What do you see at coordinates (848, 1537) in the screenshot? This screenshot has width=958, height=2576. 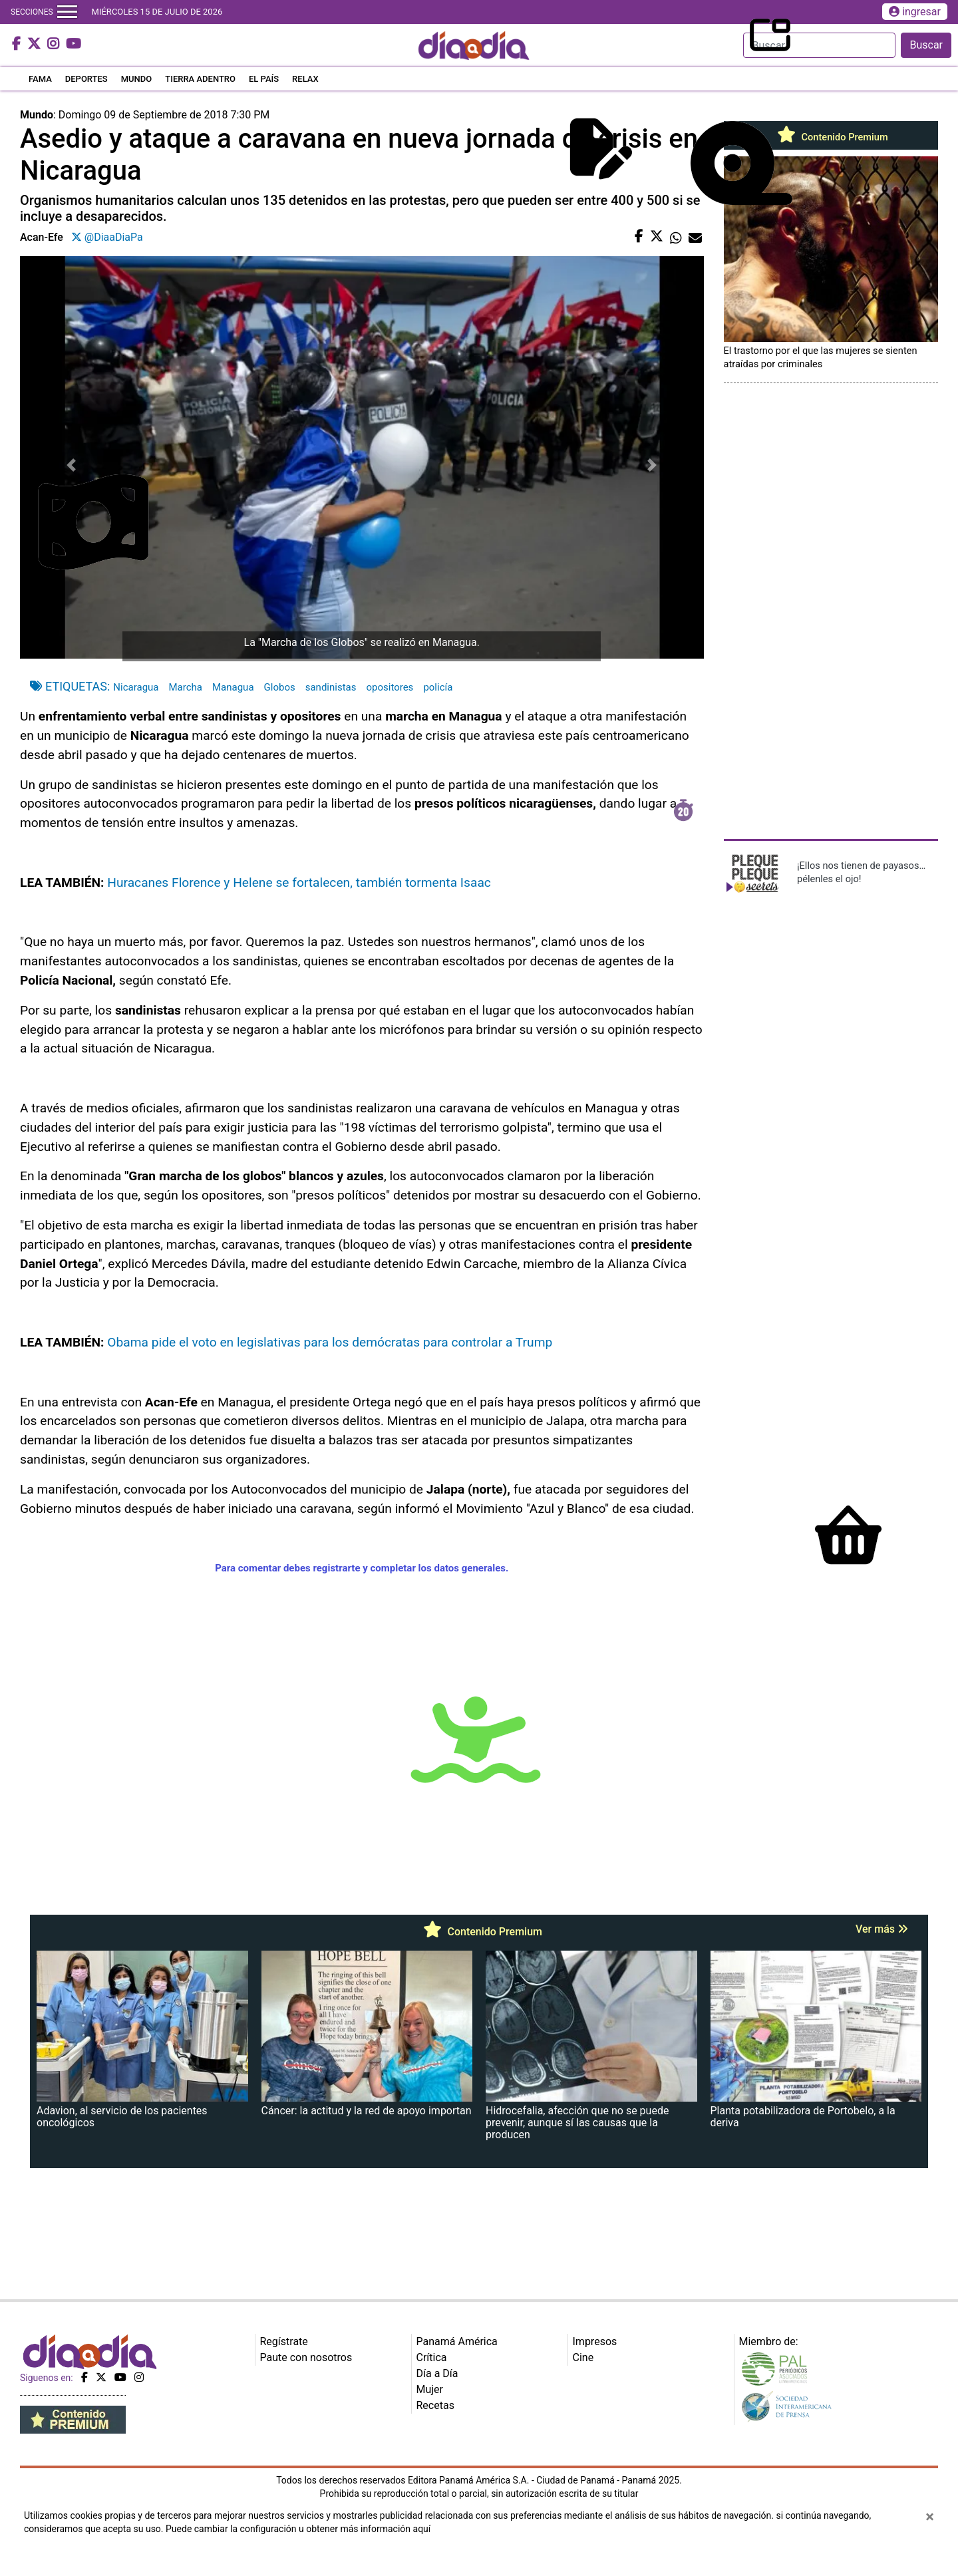 I see `view your shopping basket` at bounding box center [848, 1537].